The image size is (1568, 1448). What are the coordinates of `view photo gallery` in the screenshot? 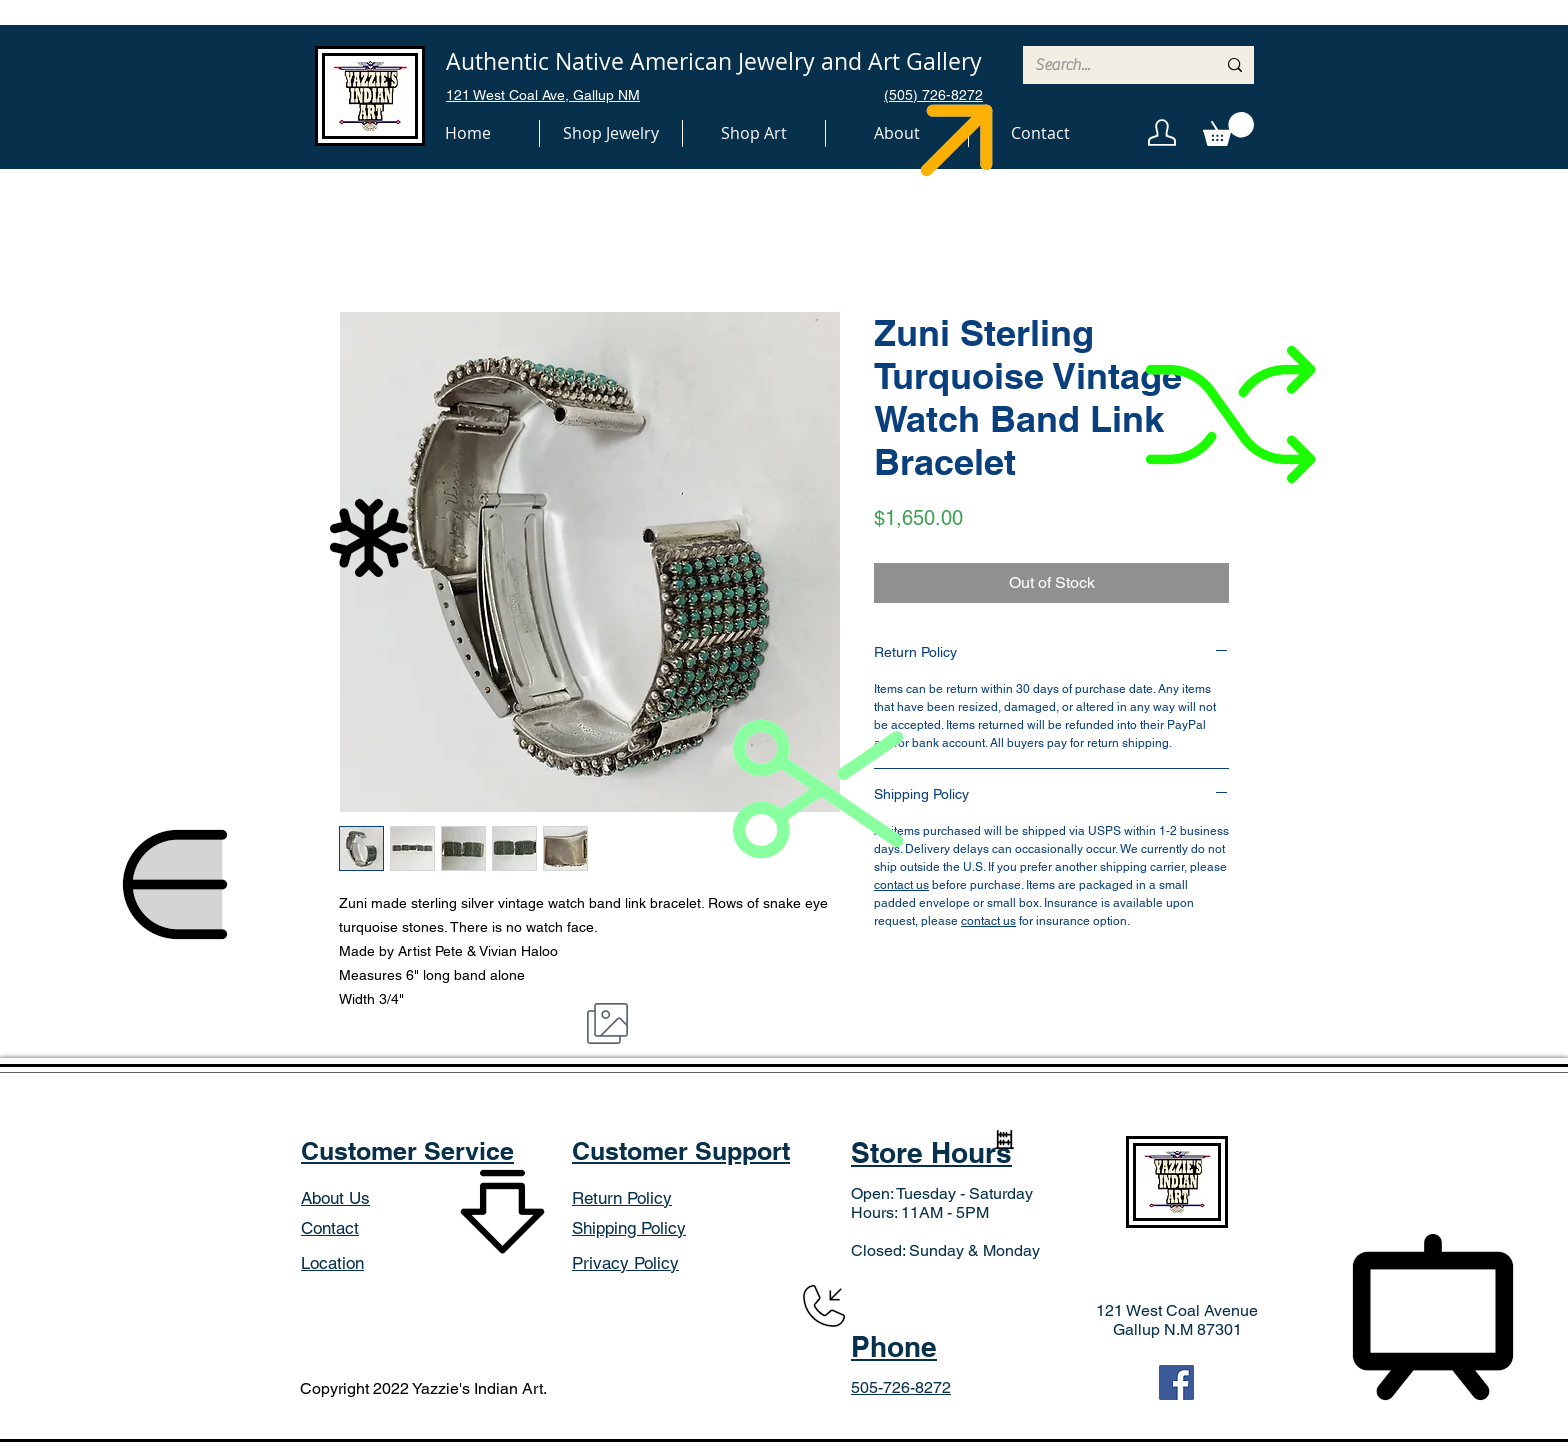 It's located at (607, 1023).